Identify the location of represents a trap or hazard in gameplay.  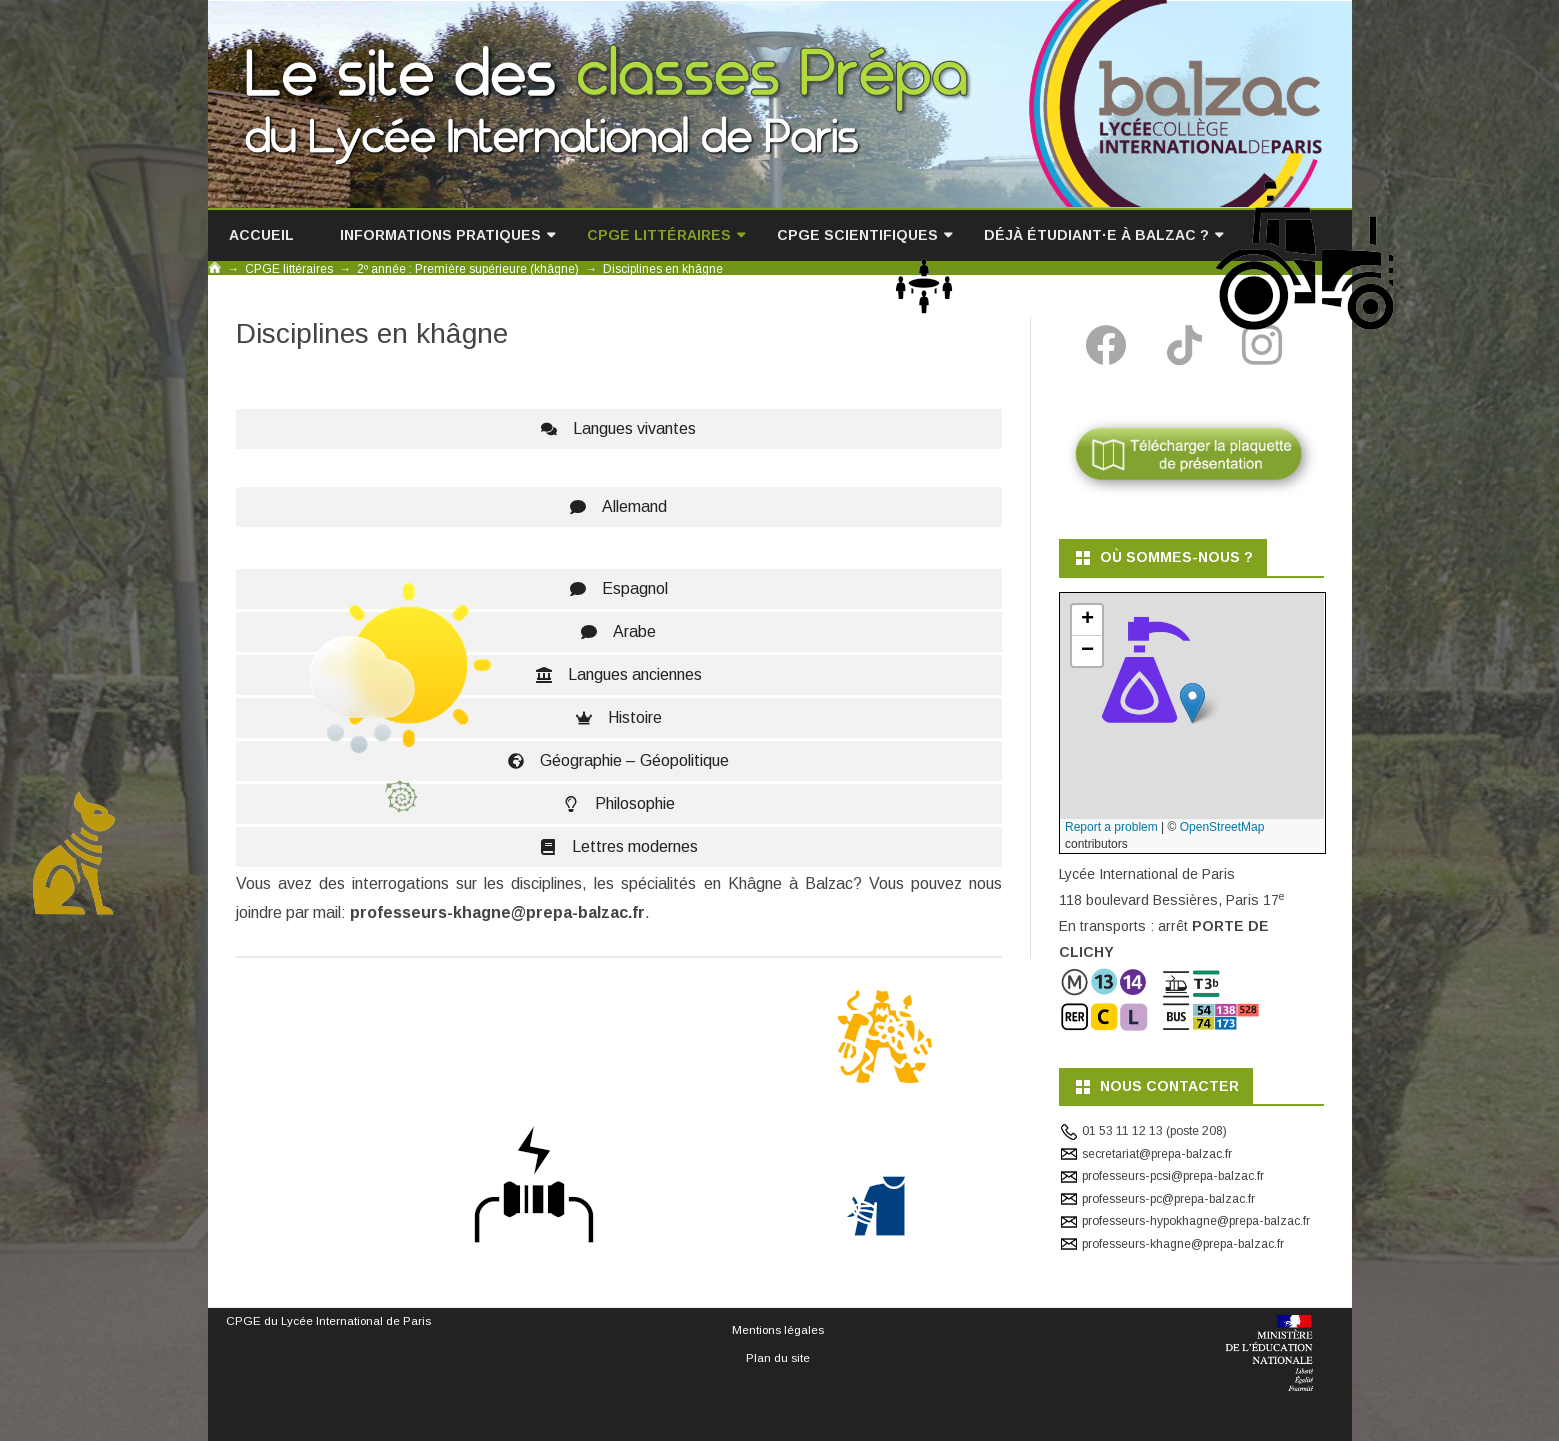
(401, 796).